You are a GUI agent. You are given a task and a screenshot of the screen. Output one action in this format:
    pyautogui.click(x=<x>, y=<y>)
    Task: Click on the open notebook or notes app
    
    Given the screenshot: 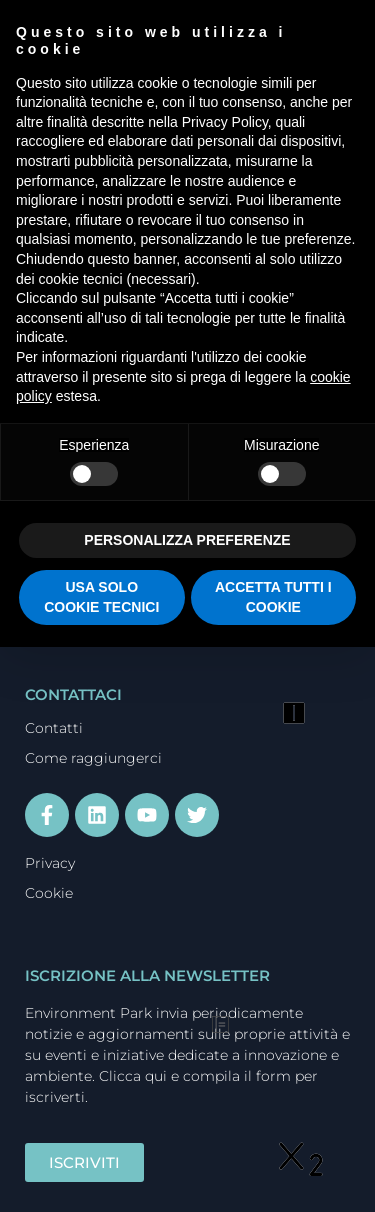 What is the action you would take?
    pyautogui.click(x=220, y=1024)
    